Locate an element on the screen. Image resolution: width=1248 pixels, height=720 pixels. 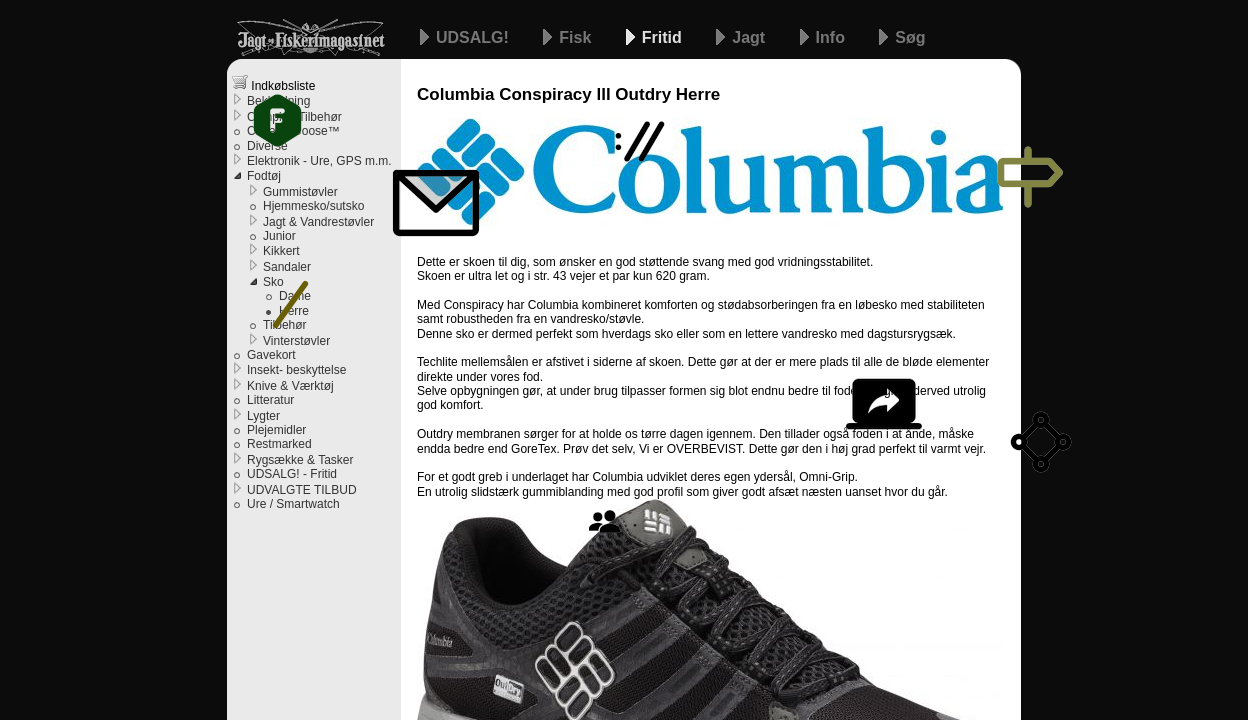
view protocol or connection settings is located at coordinates (638, 141).